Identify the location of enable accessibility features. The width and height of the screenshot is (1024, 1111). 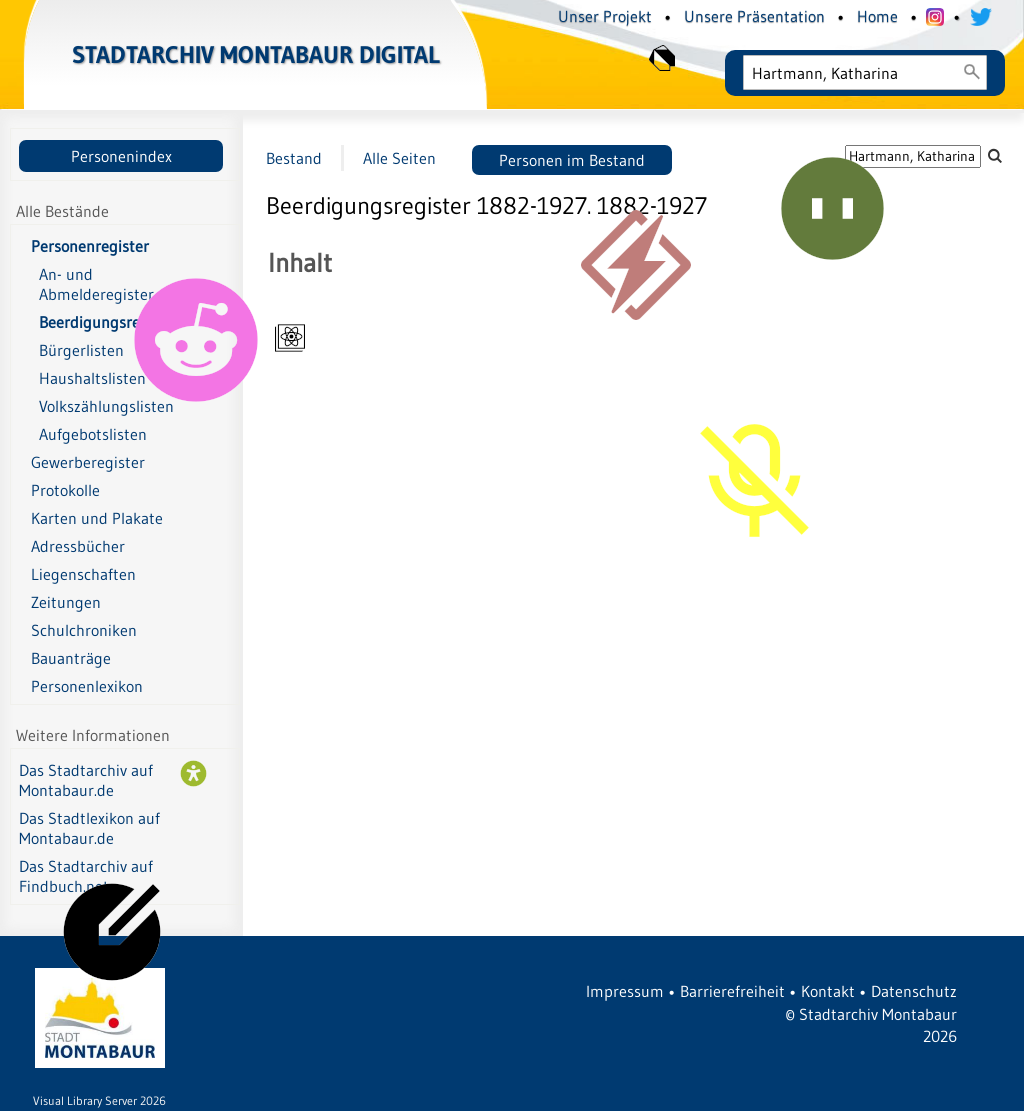
(193, 773).